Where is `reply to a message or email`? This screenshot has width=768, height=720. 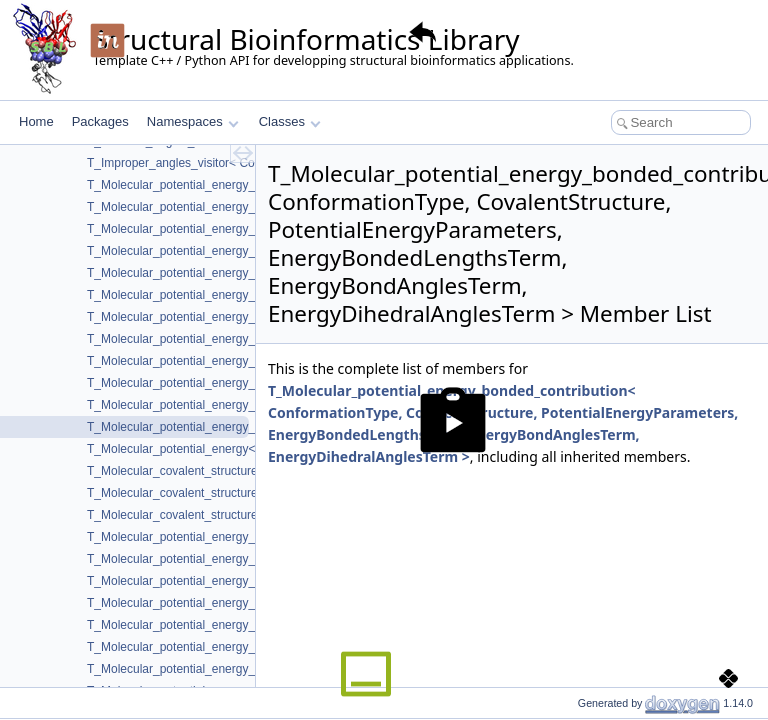 reply to a message or email is located at coordinates (424, 32).